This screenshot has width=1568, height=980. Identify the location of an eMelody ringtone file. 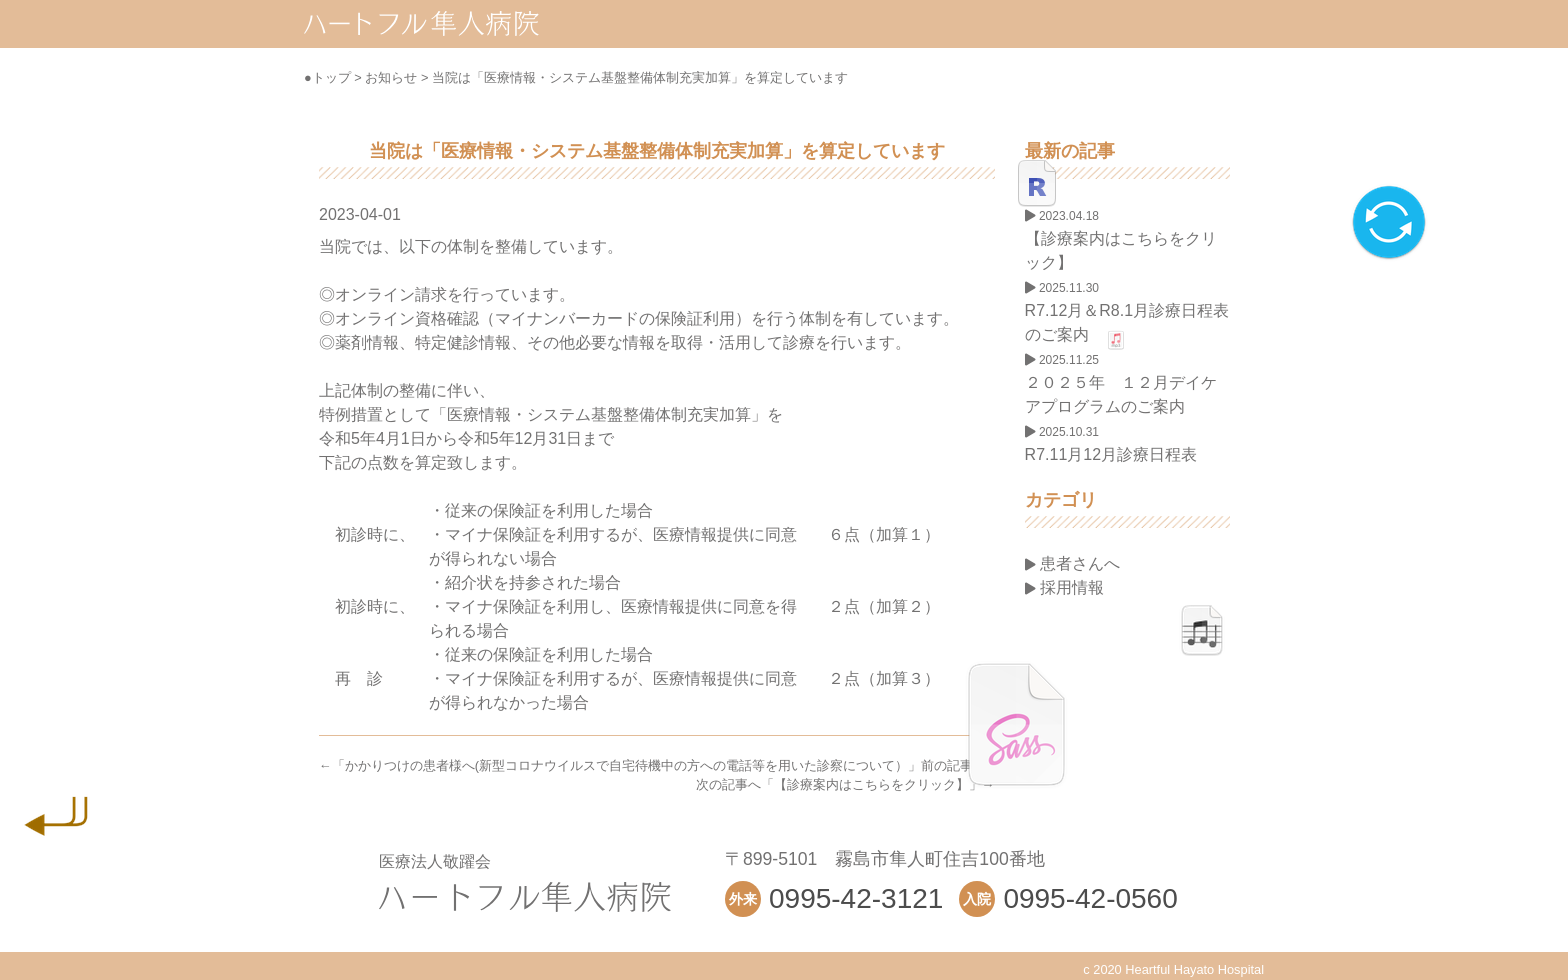
(1202, 630).